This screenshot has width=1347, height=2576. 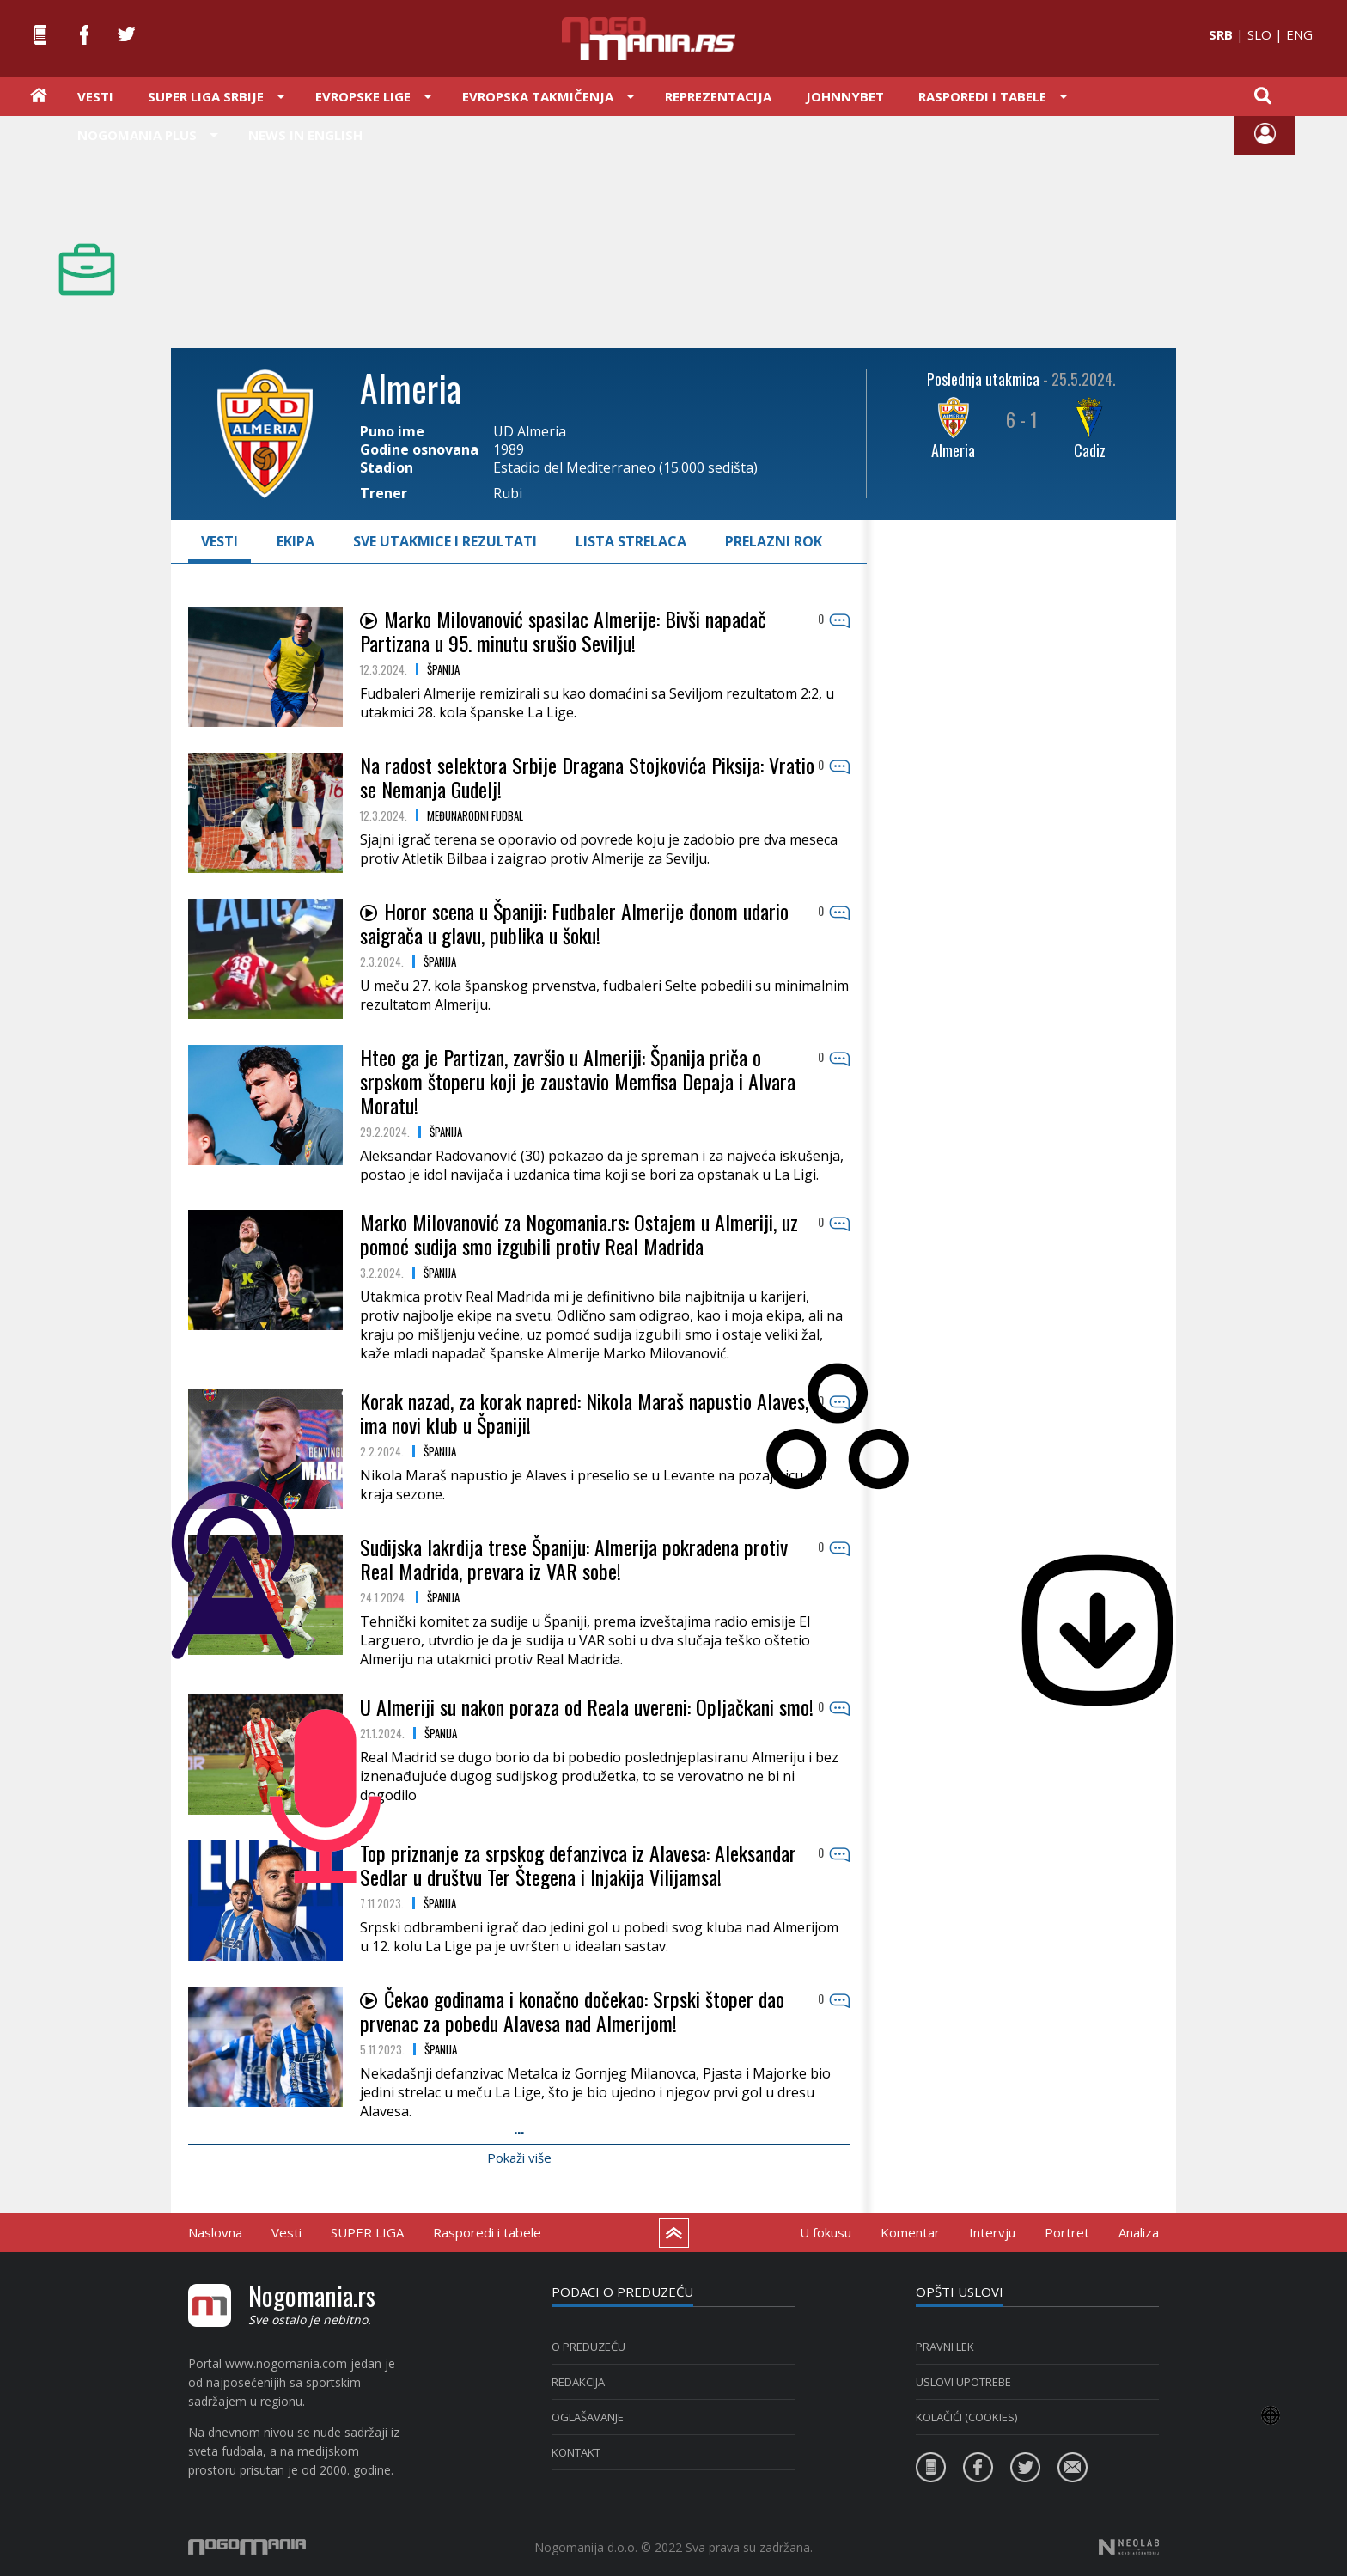 What do you see at coordinates (233, 1573) in the screenshot?
I see `indicates cellular network signal or coverage` at bounding box center [233, 1573].